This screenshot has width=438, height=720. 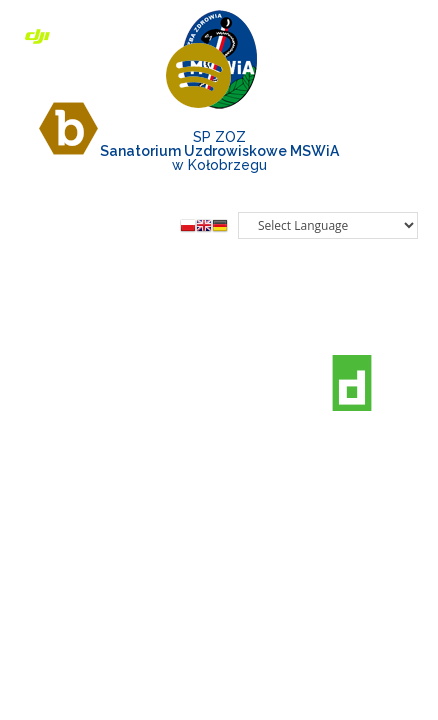 What do you see at coordinates (198, 75) in the screenshot?
I see `open Spotify` at bounding box center [198, 75].